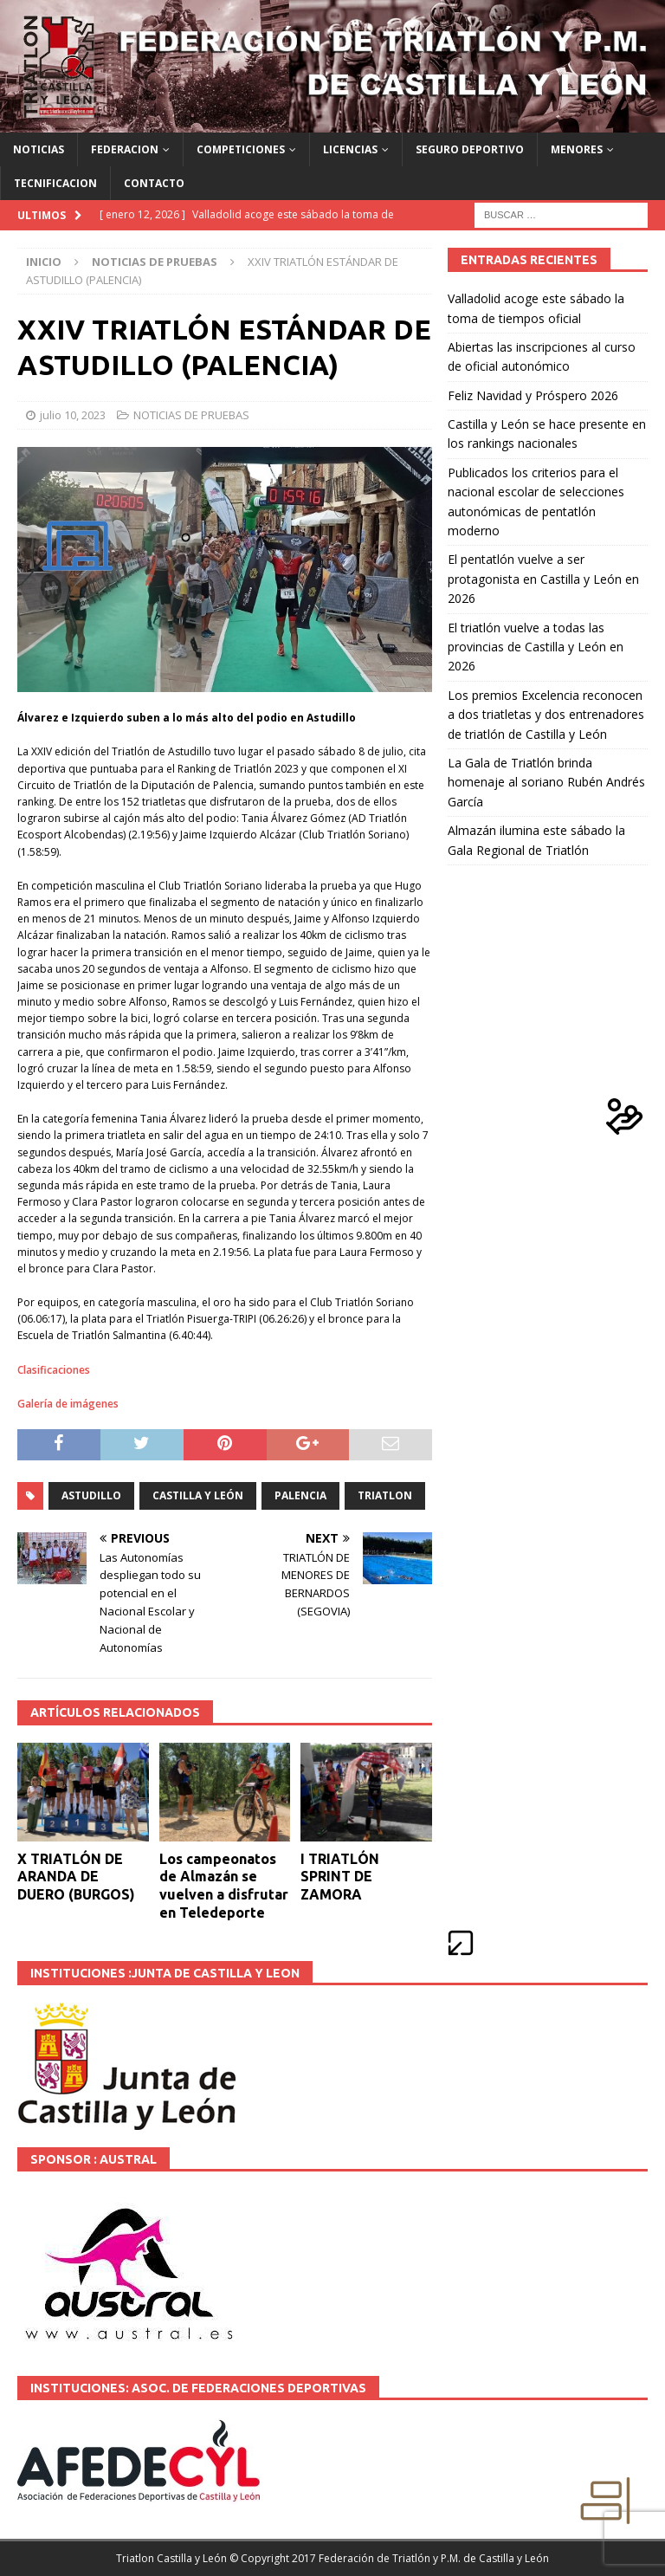  Describe the element at coordinates (606, 2501) in the screenshot. I see `align text or content to the right` at that location.